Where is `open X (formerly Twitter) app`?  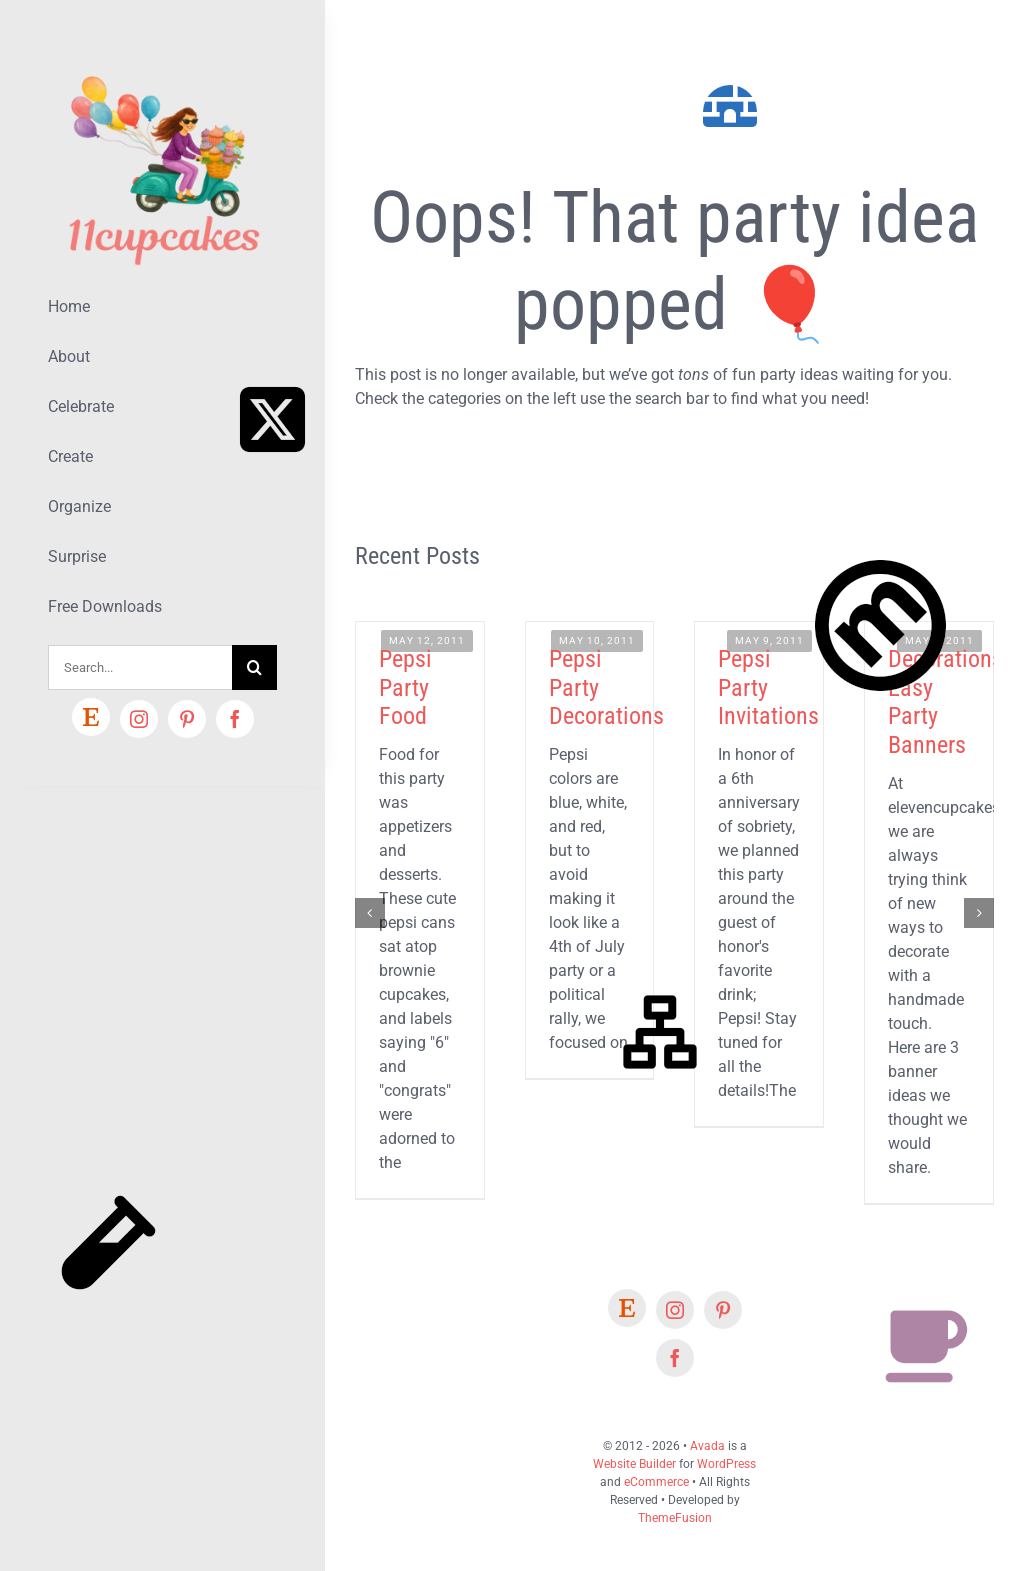
open X (formerly Twitter) app is located at coordinates (272, 419).